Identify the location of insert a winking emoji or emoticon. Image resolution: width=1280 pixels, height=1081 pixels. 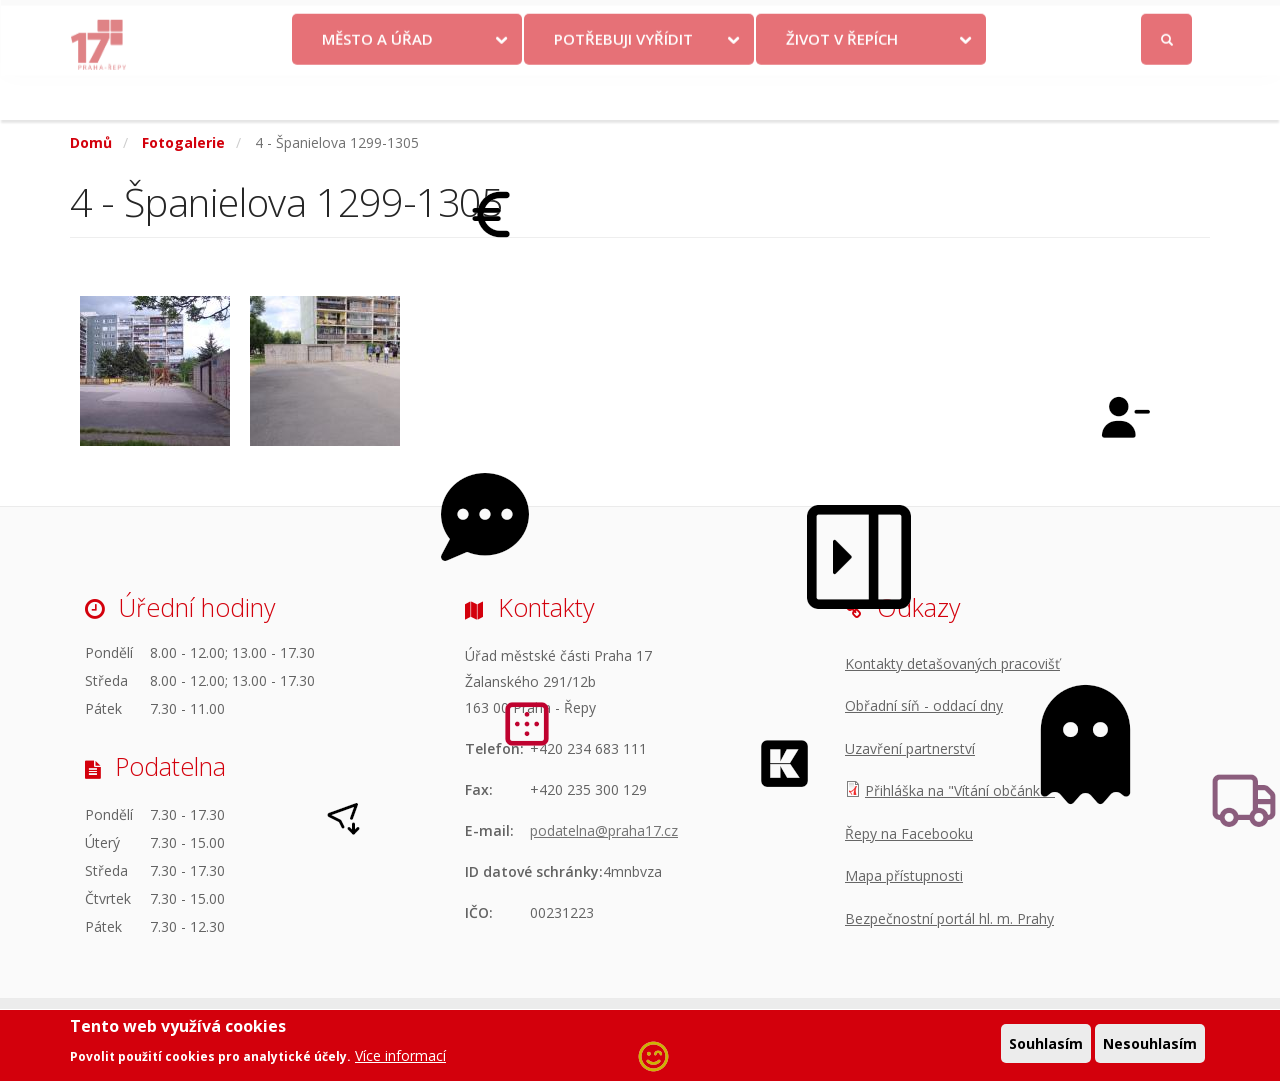
(653, 1056).